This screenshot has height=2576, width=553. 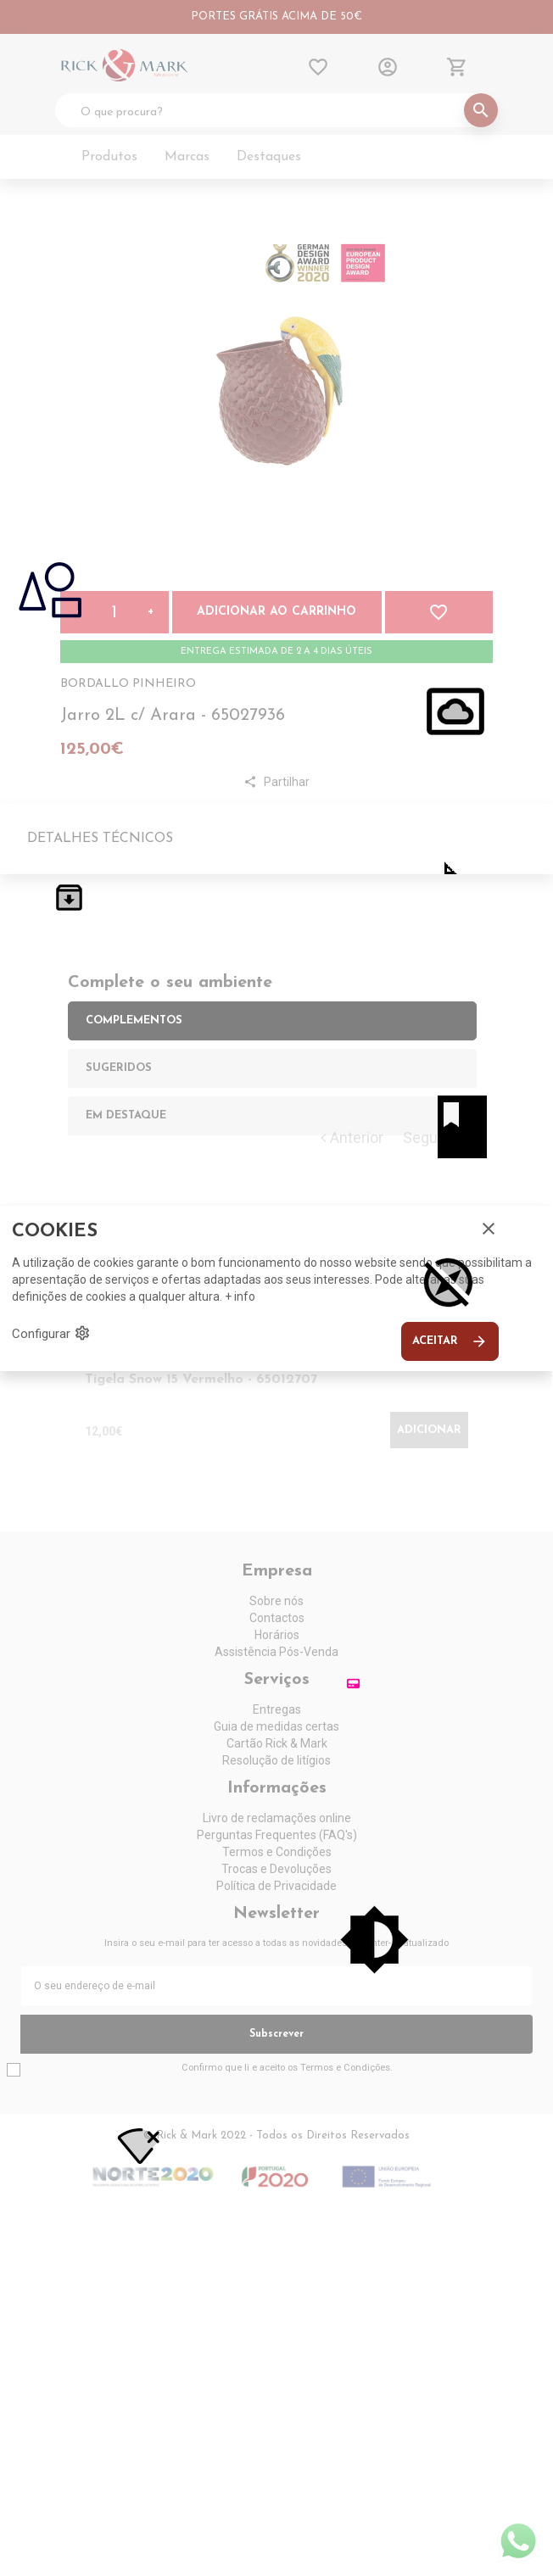 I want to click on adjust screen brightness, so click(x=374, y=1939).